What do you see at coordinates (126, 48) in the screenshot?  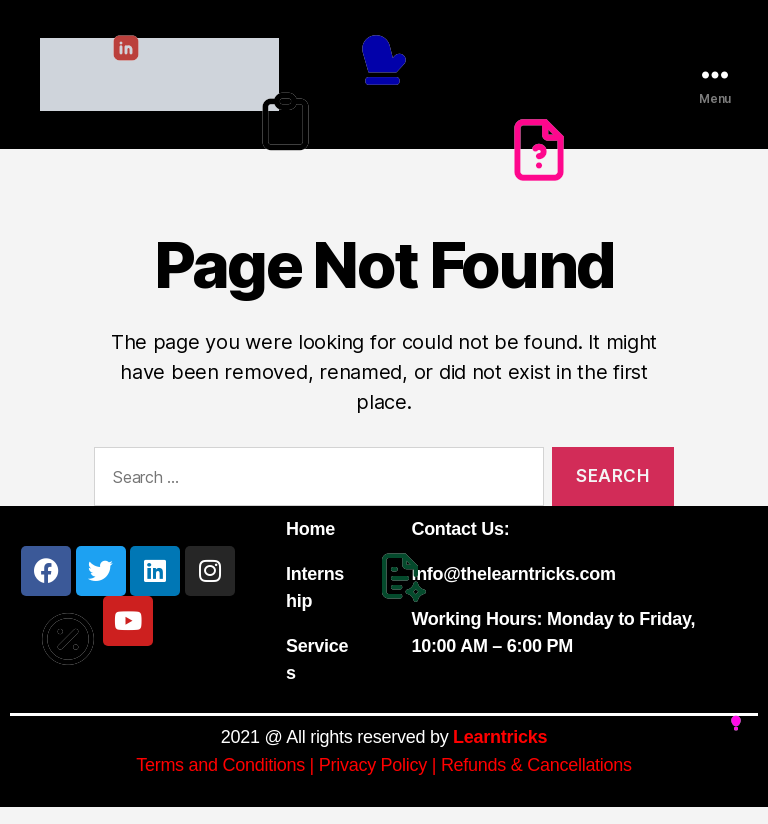 I see `connect with LinkedIn` at bounding box center [126, 48].